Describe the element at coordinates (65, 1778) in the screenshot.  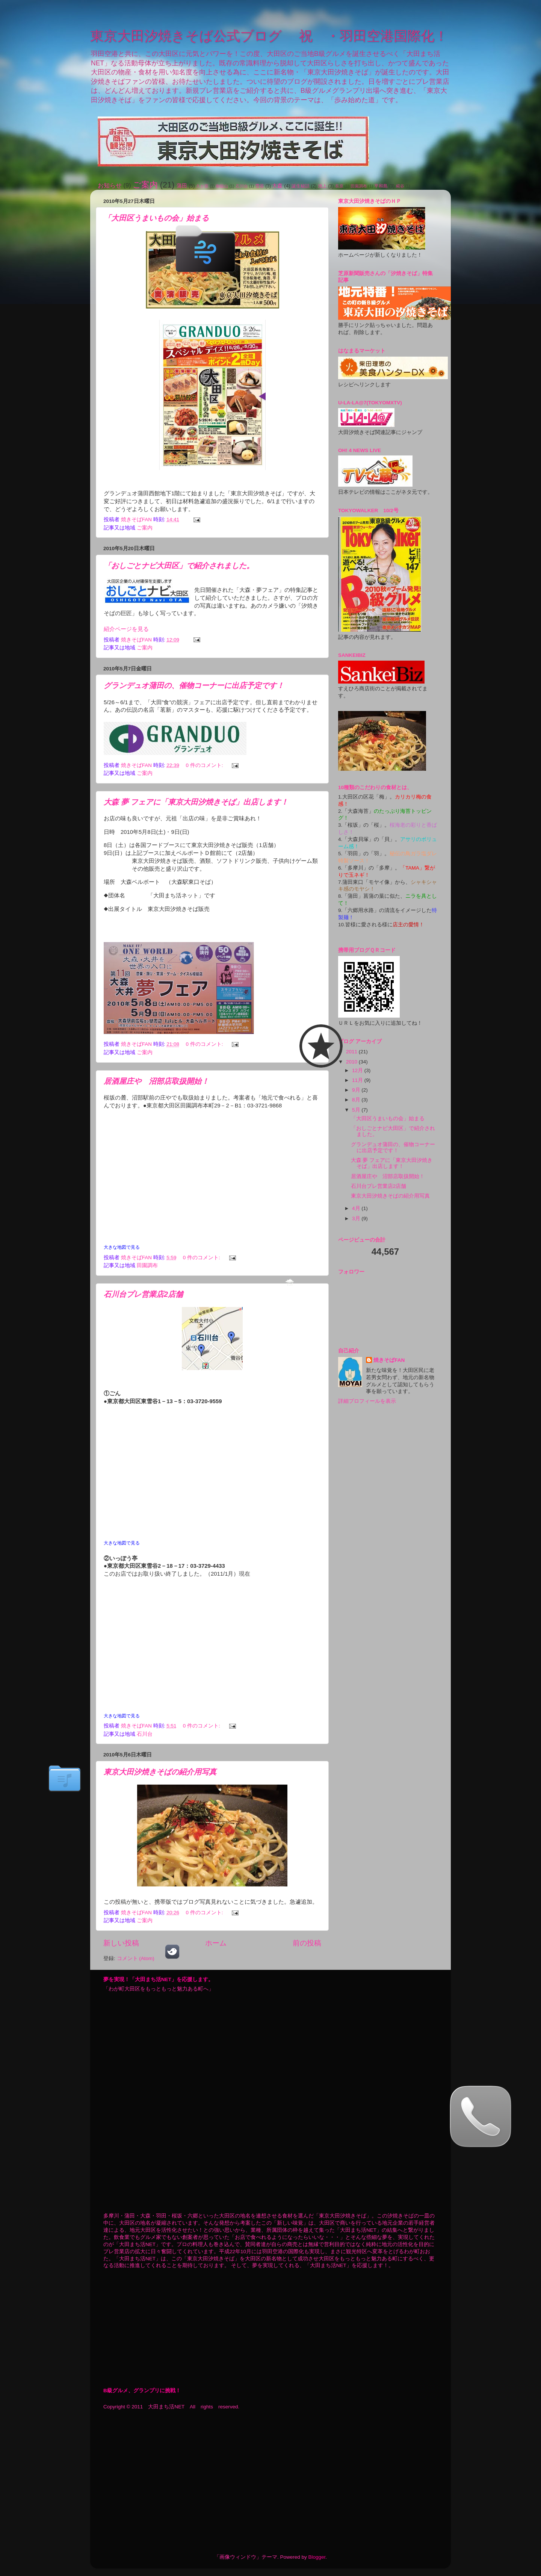
I see `open your audio files folder` at that location.